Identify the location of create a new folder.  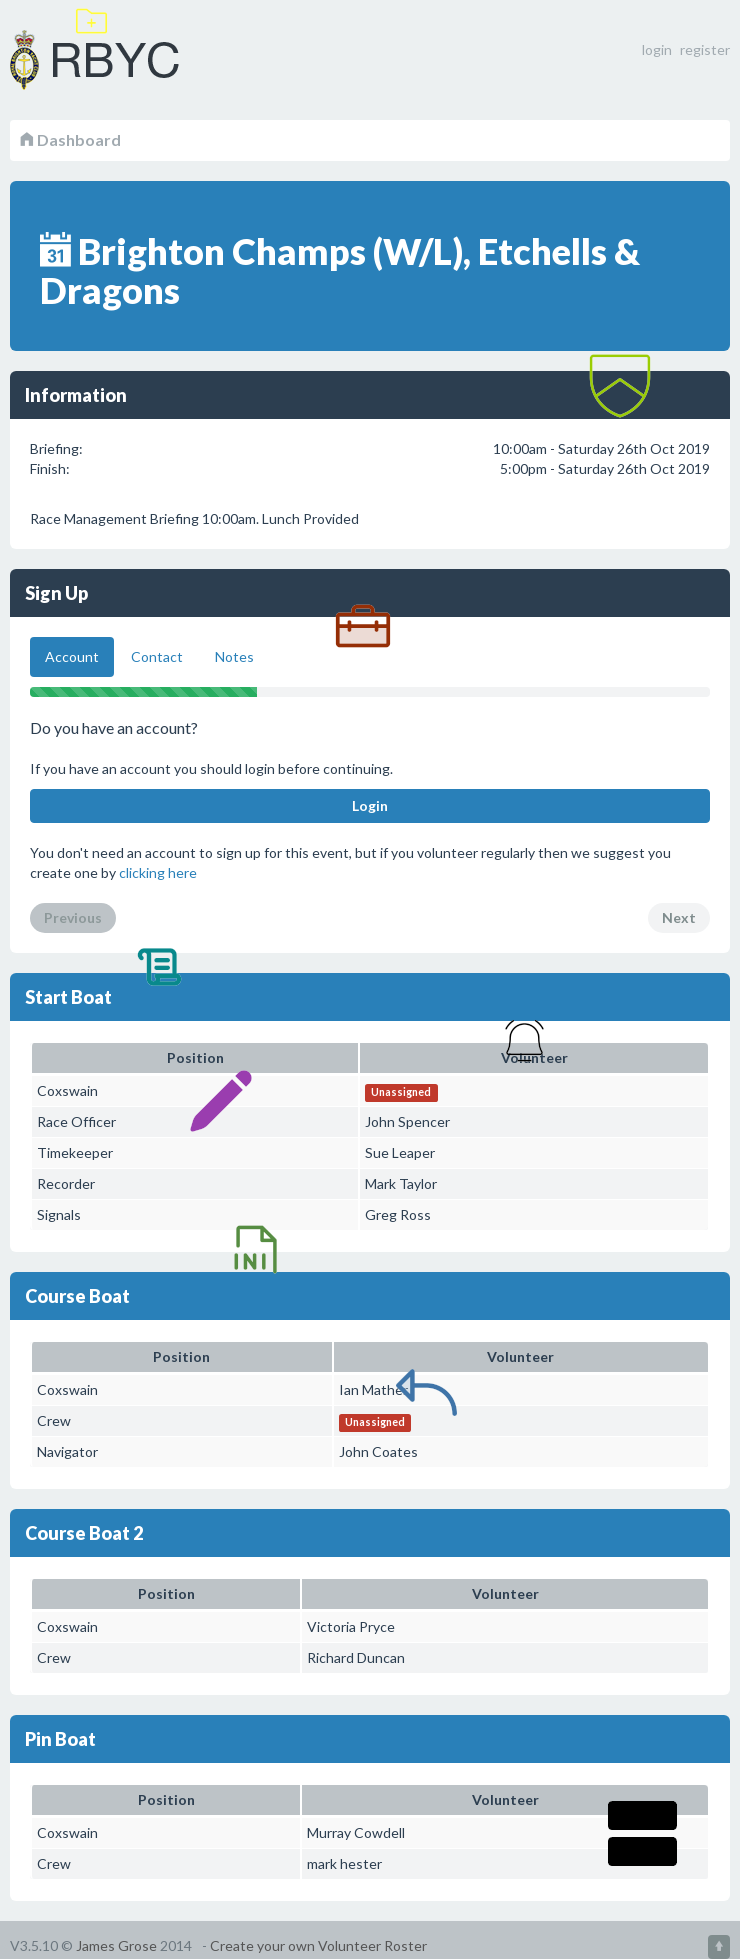
(91, 20).